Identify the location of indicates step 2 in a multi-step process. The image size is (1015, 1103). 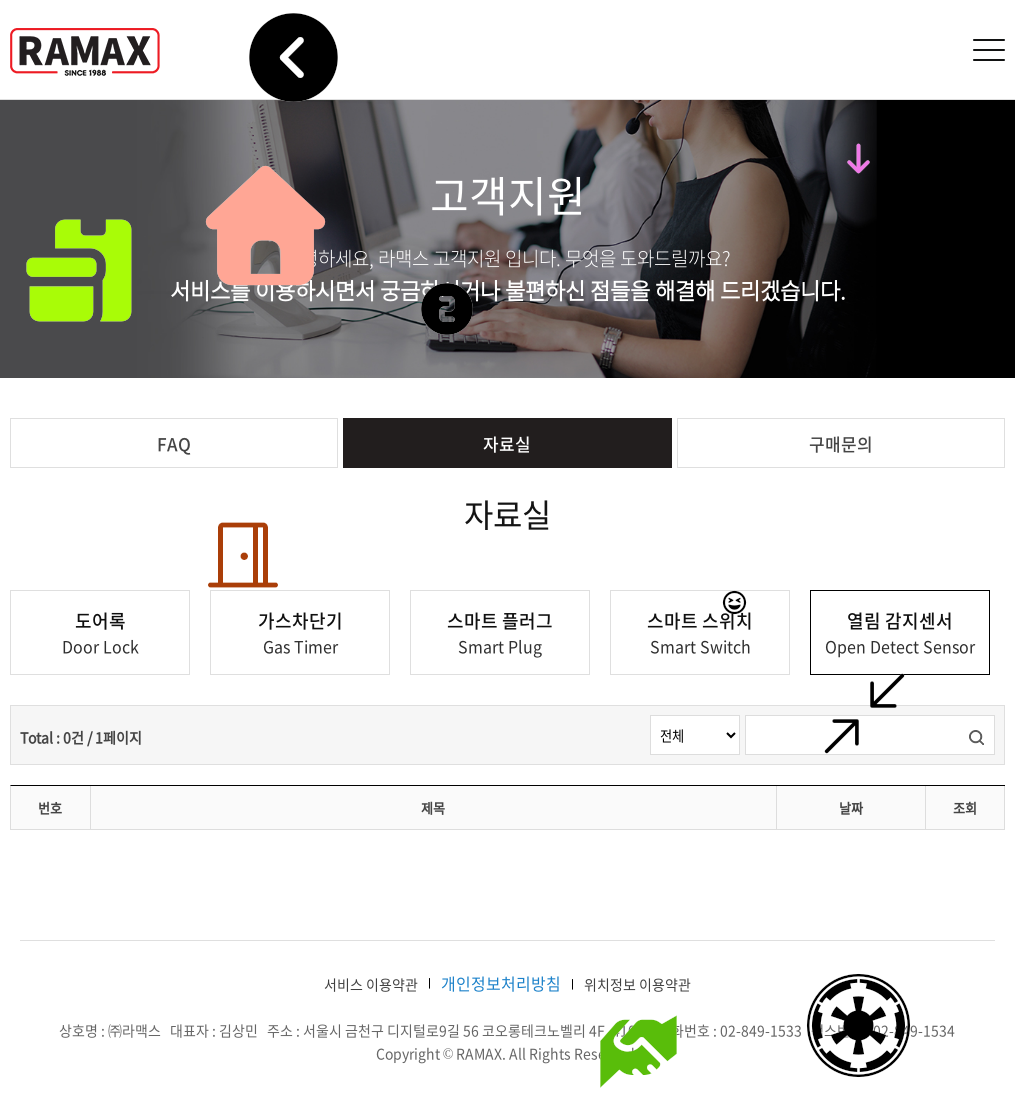
(447, 309).